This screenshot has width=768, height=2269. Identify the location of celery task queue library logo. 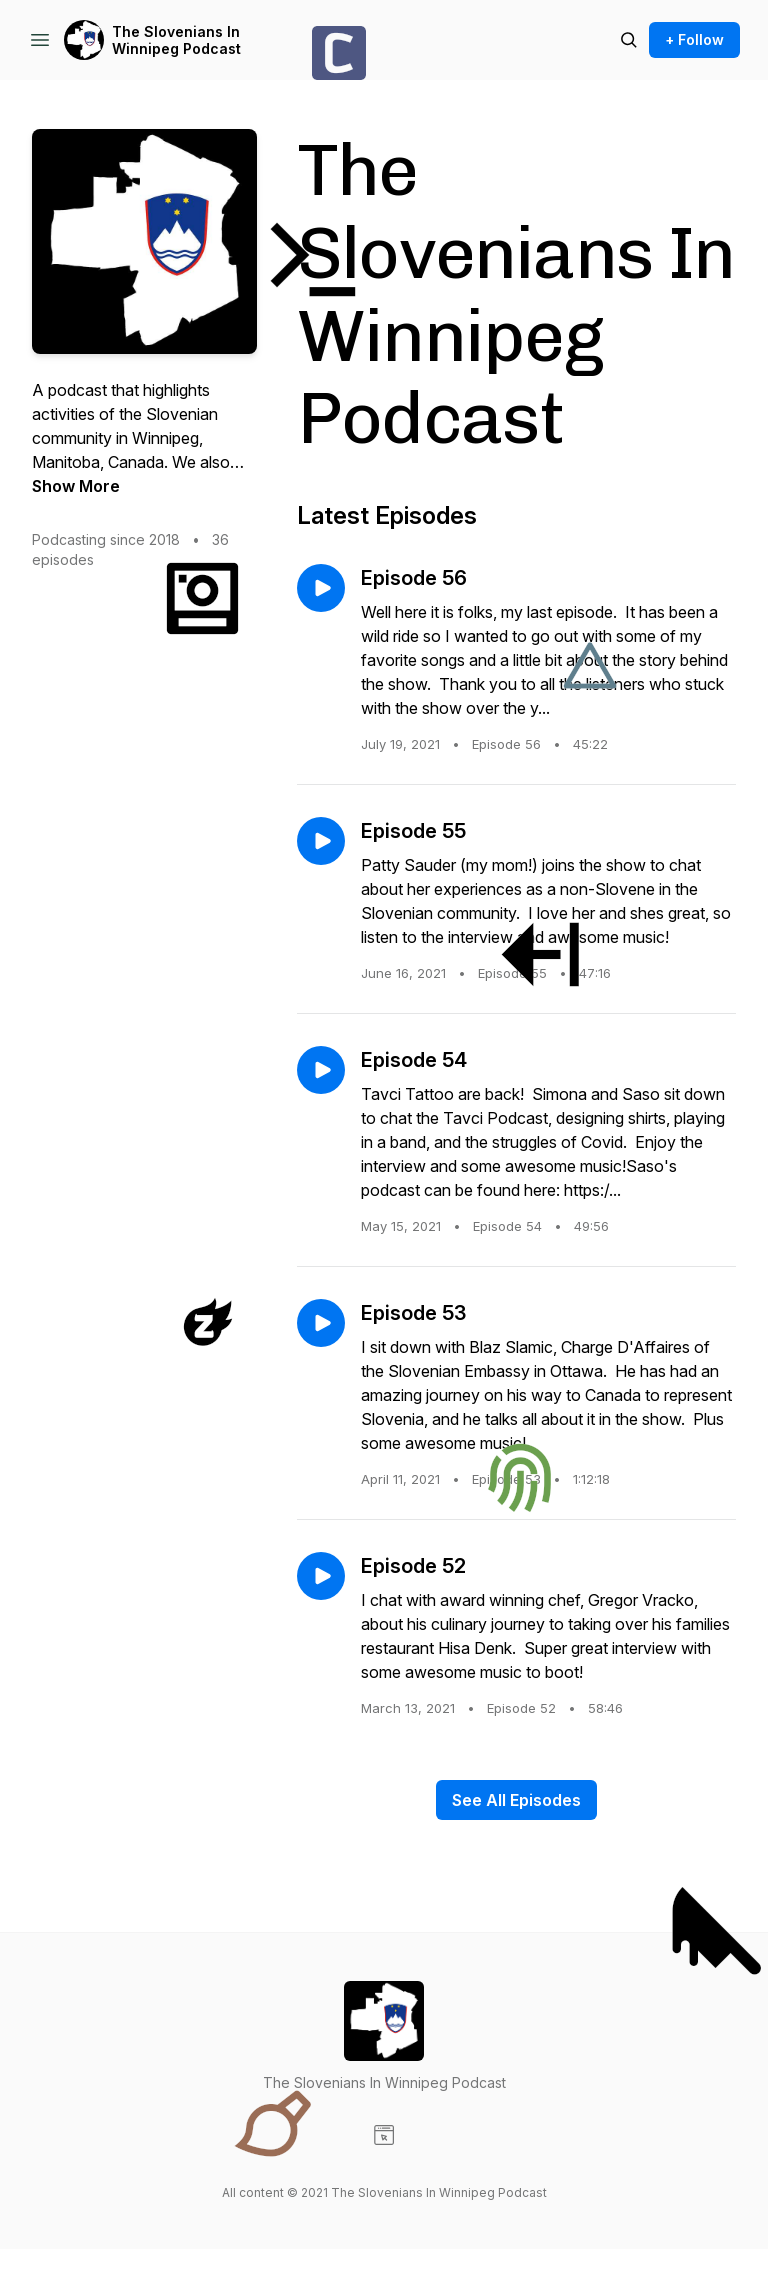
(339, 53).